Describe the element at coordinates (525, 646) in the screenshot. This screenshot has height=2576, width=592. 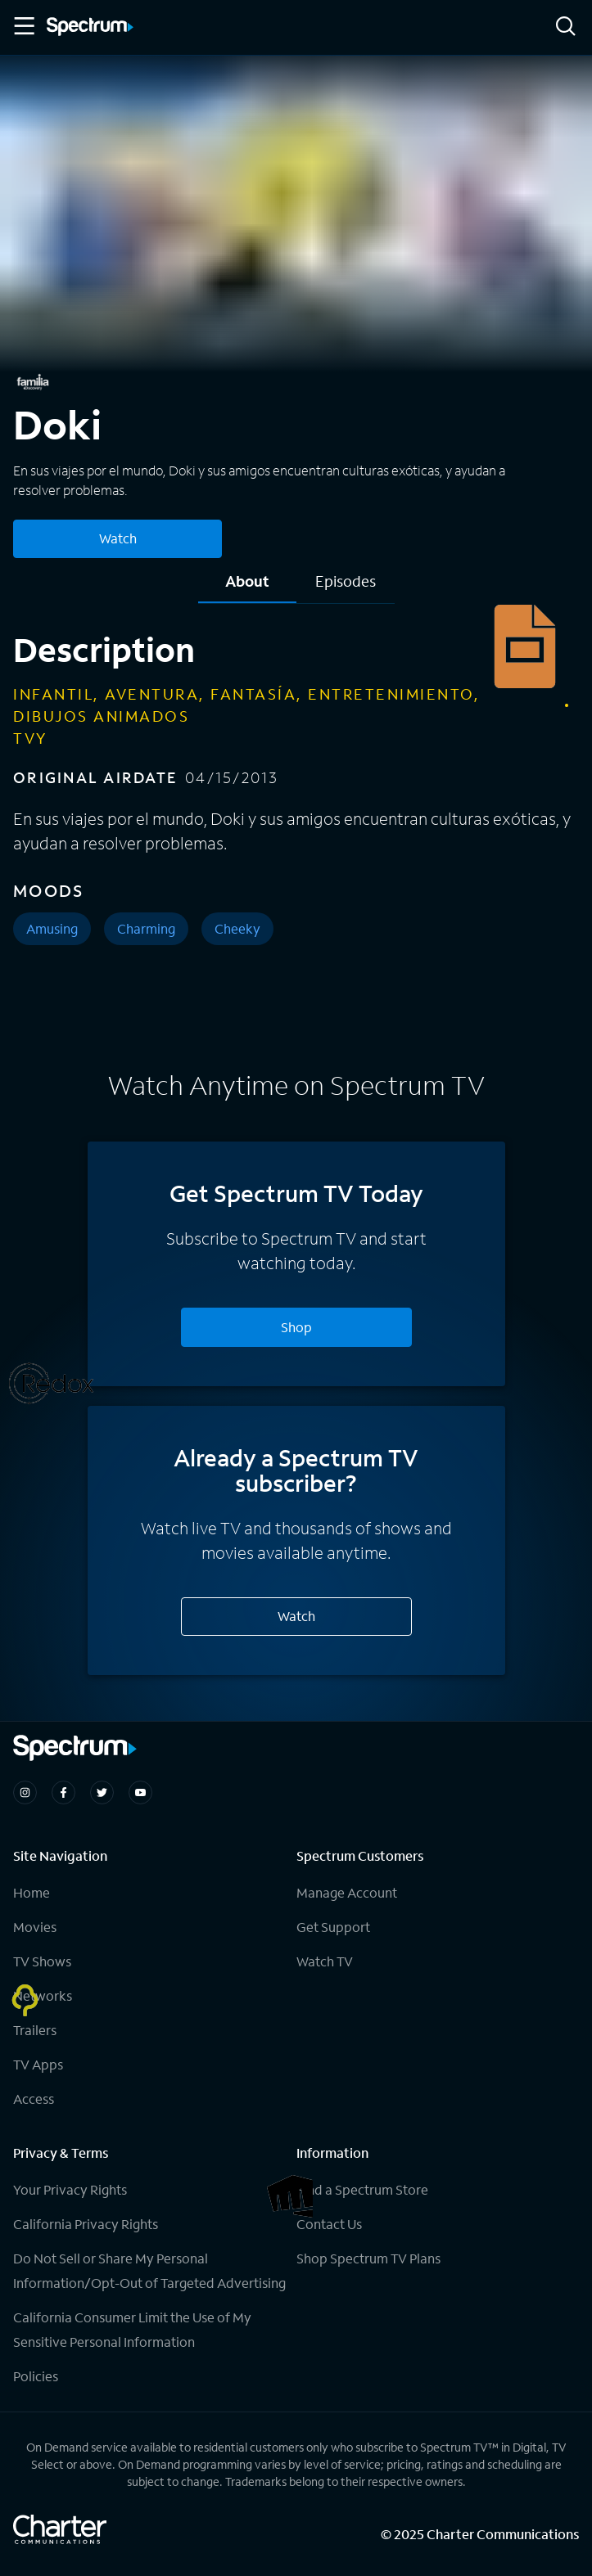
I see `open Google Slides` at that location.